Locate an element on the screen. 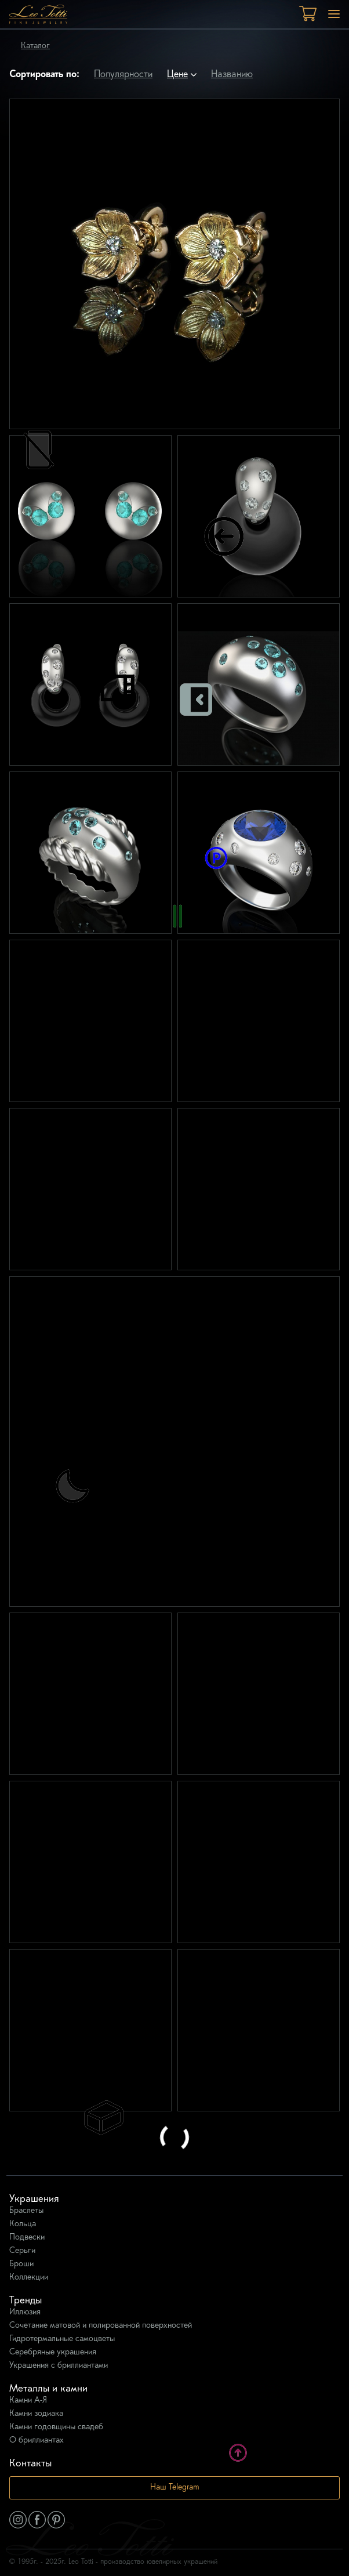 The height and width of the screenshot is (2576, 349). represents a field or property in code structure is located at coordinates (104, 2117).